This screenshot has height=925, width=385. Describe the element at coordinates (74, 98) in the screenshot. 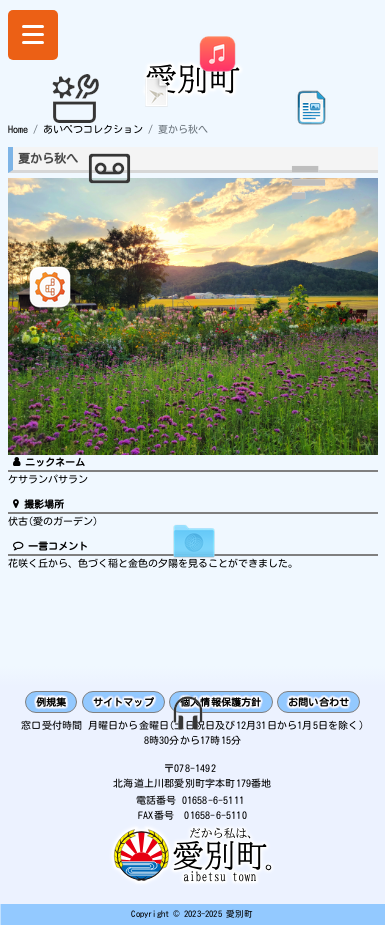

I see `access additional system preferences` at that location.